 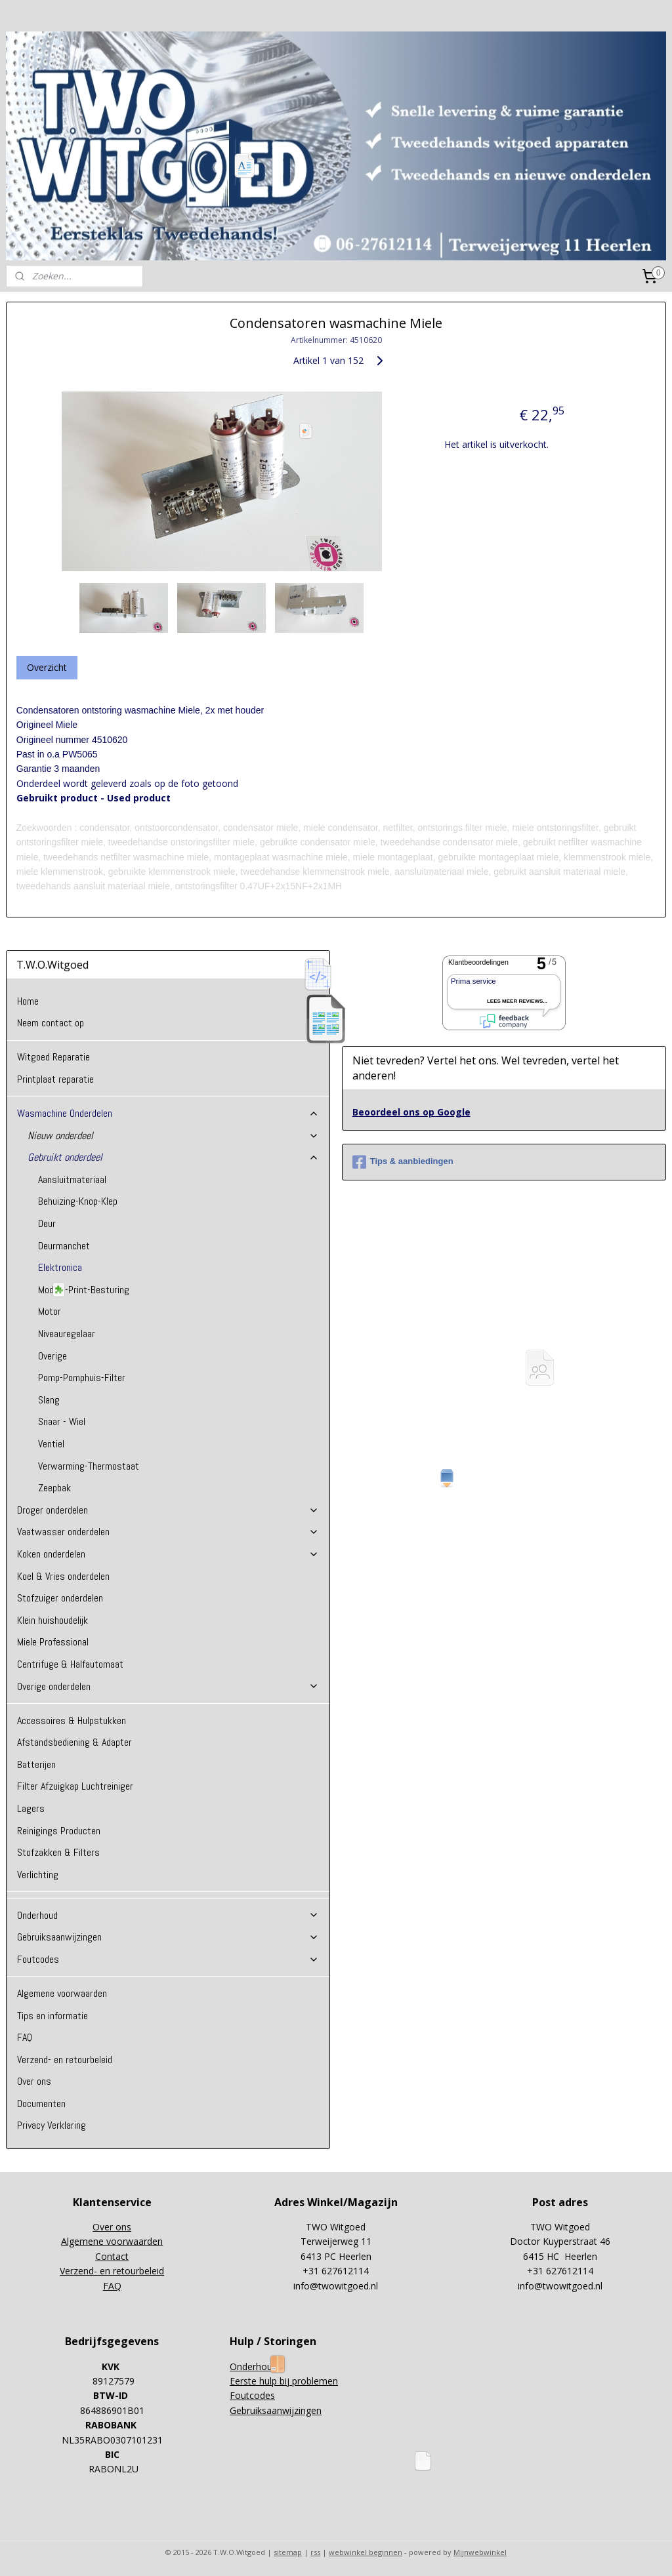 I want to click on insert an object or embed content, so click(x=447, y=1479).